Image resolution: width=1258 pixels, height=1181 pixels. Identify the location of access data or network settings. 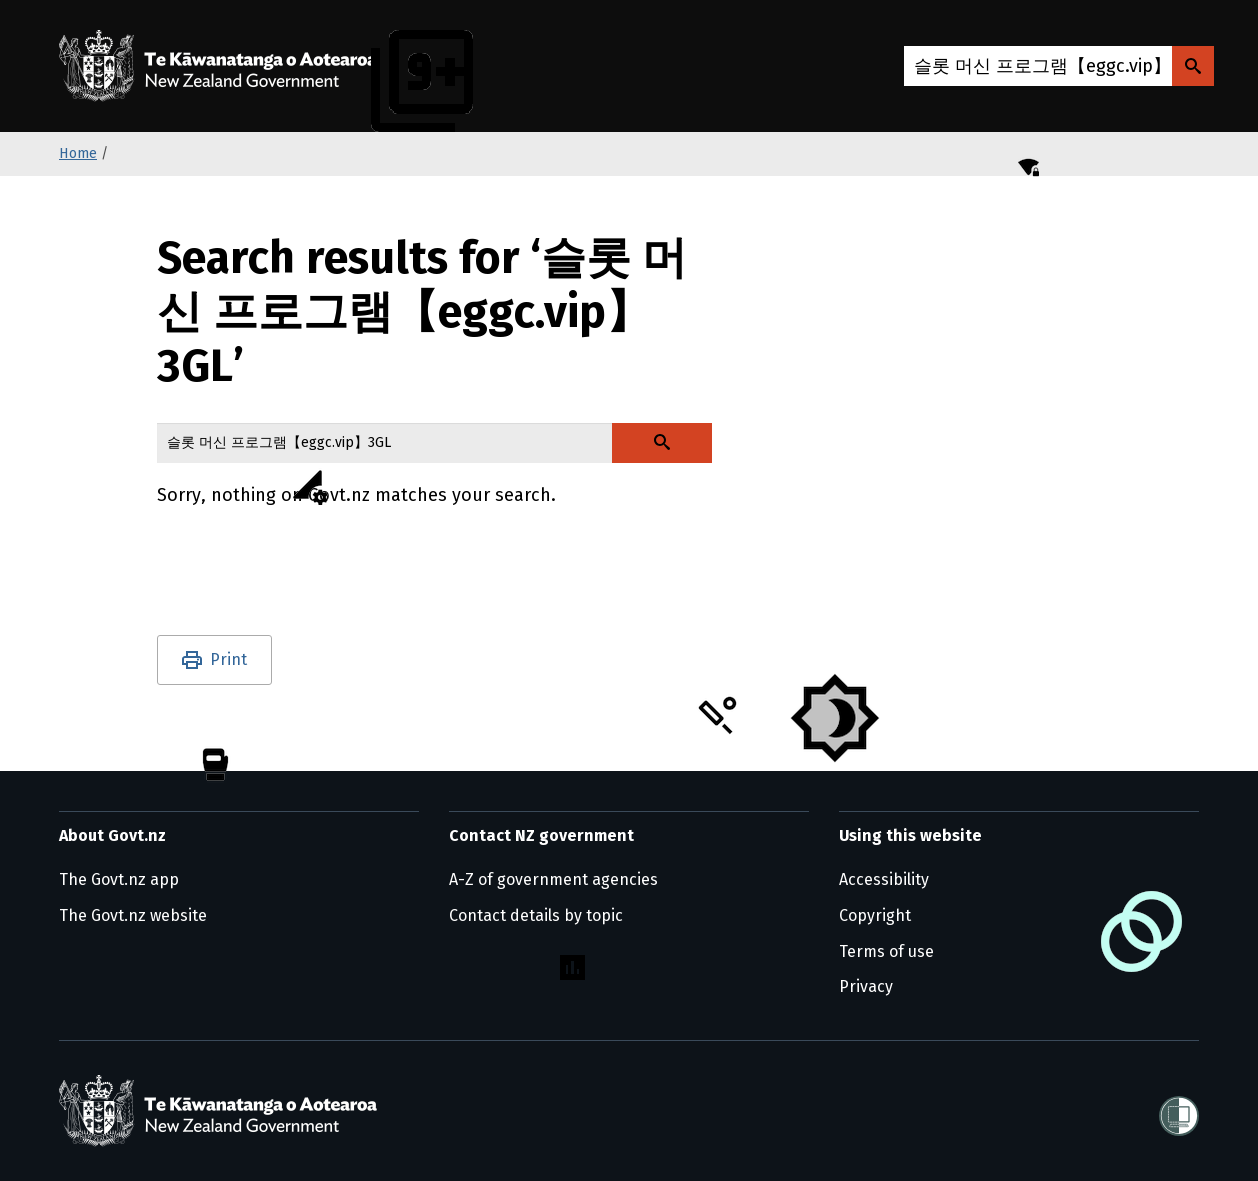
(309, 486).